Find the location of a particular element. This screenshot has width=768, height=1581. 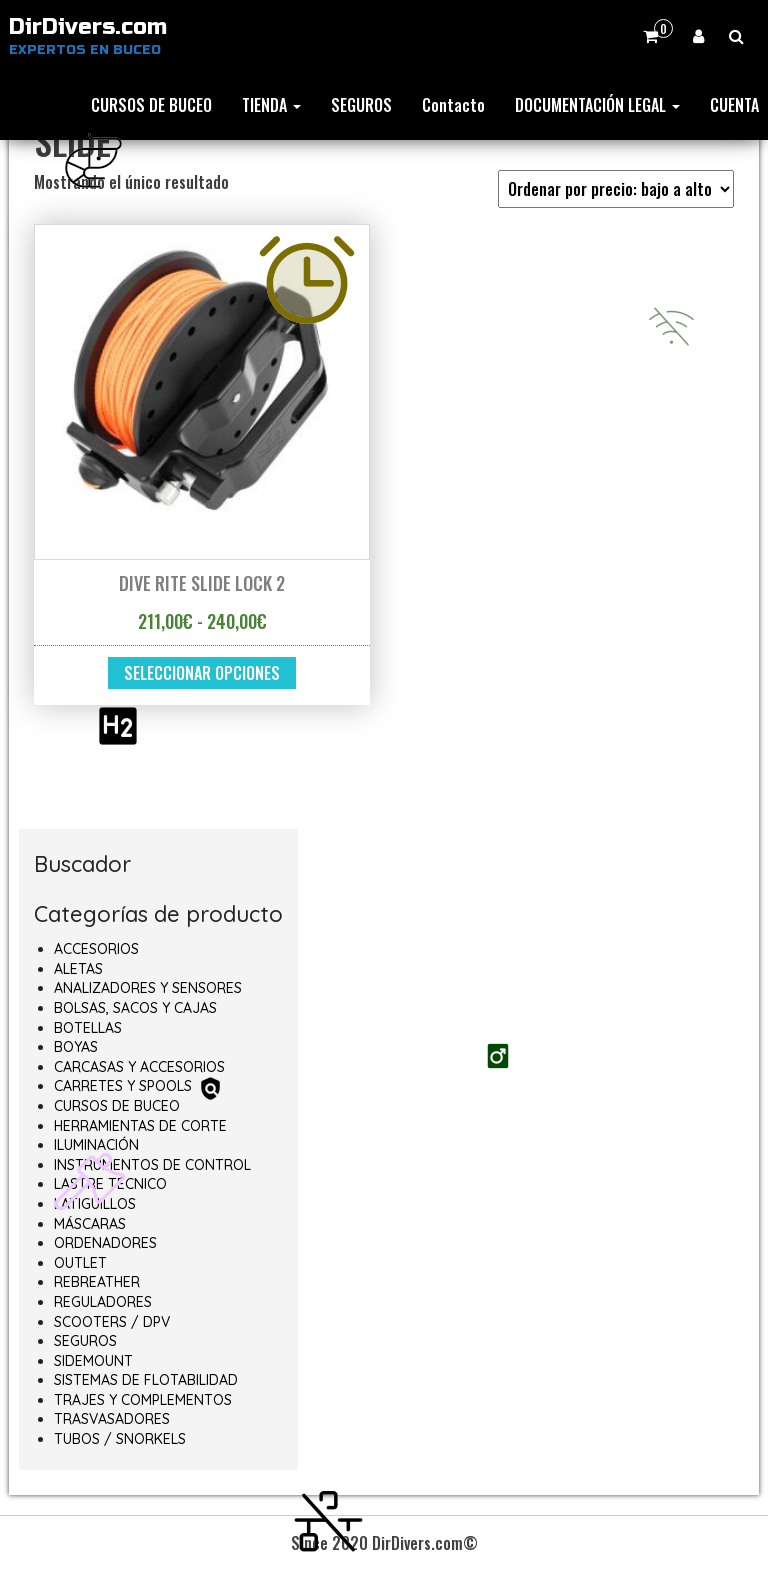

indicates no wifi connection available is located at coordinates (671, 326).